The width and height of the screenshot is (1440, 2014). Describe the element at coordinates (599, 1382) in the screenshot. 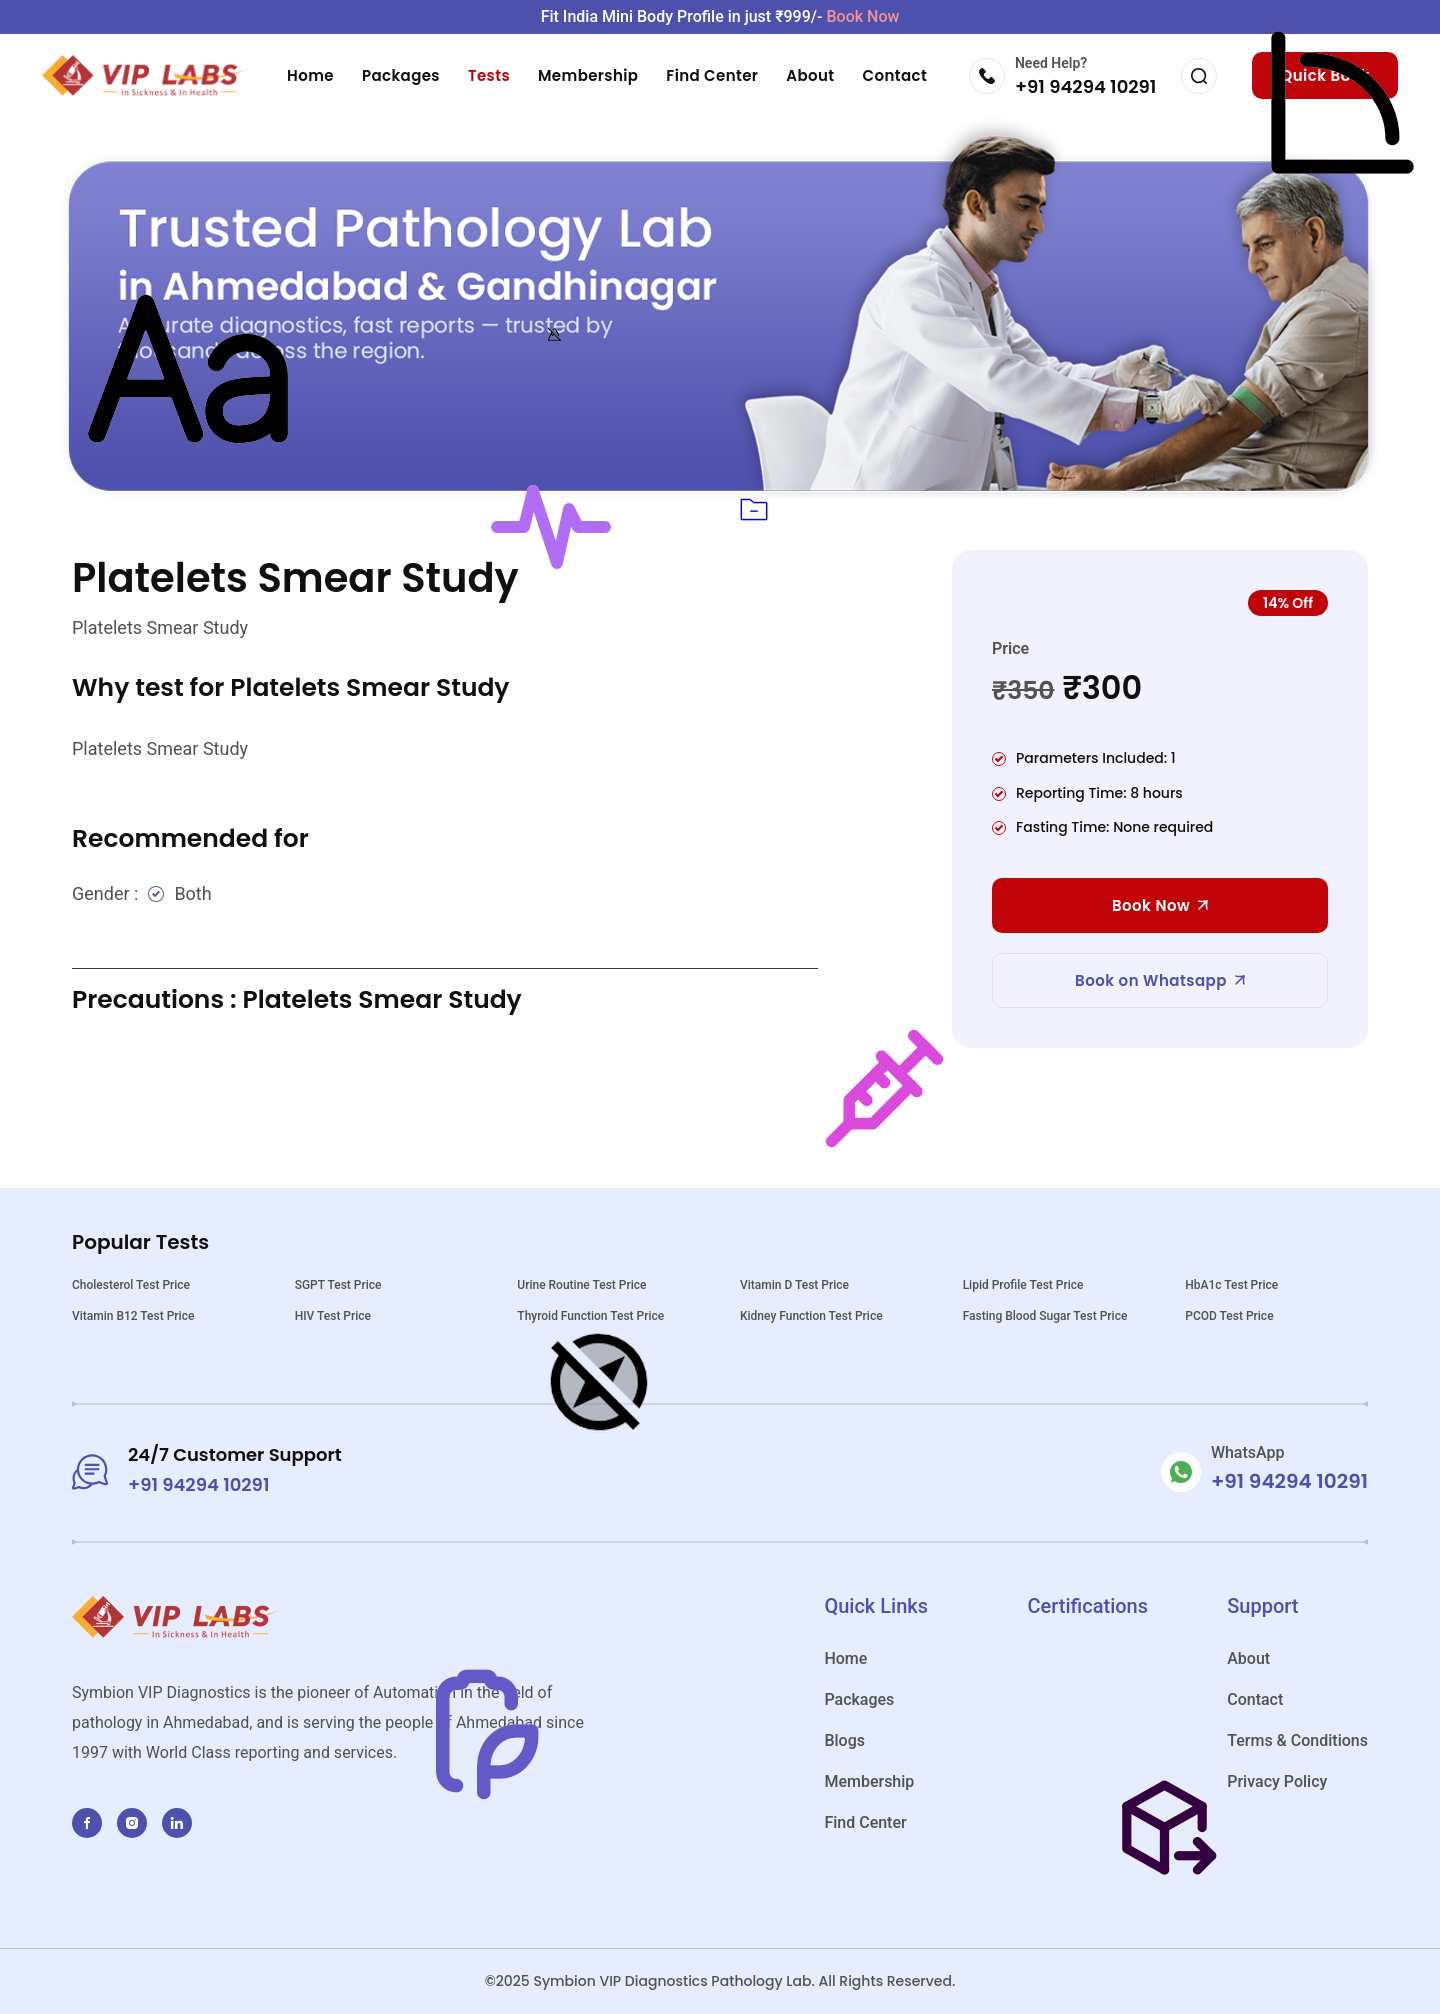

I see `disable compass or navigation mode` at that location.